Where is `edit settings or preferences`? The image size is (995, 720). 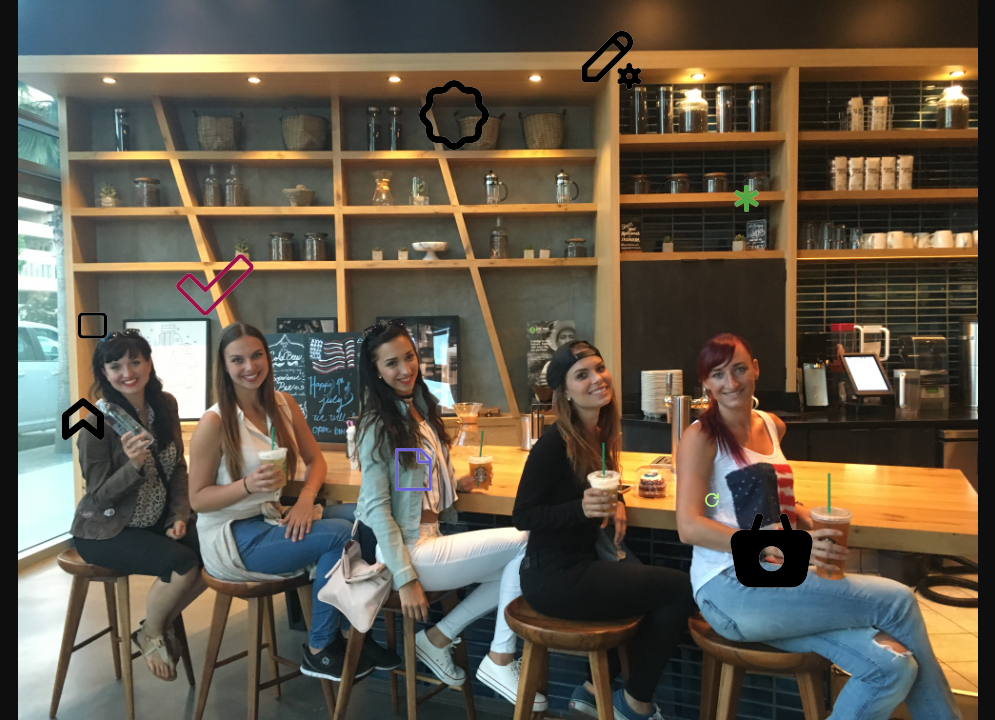 edit settings or preferences is located at coordinates (608, 55).